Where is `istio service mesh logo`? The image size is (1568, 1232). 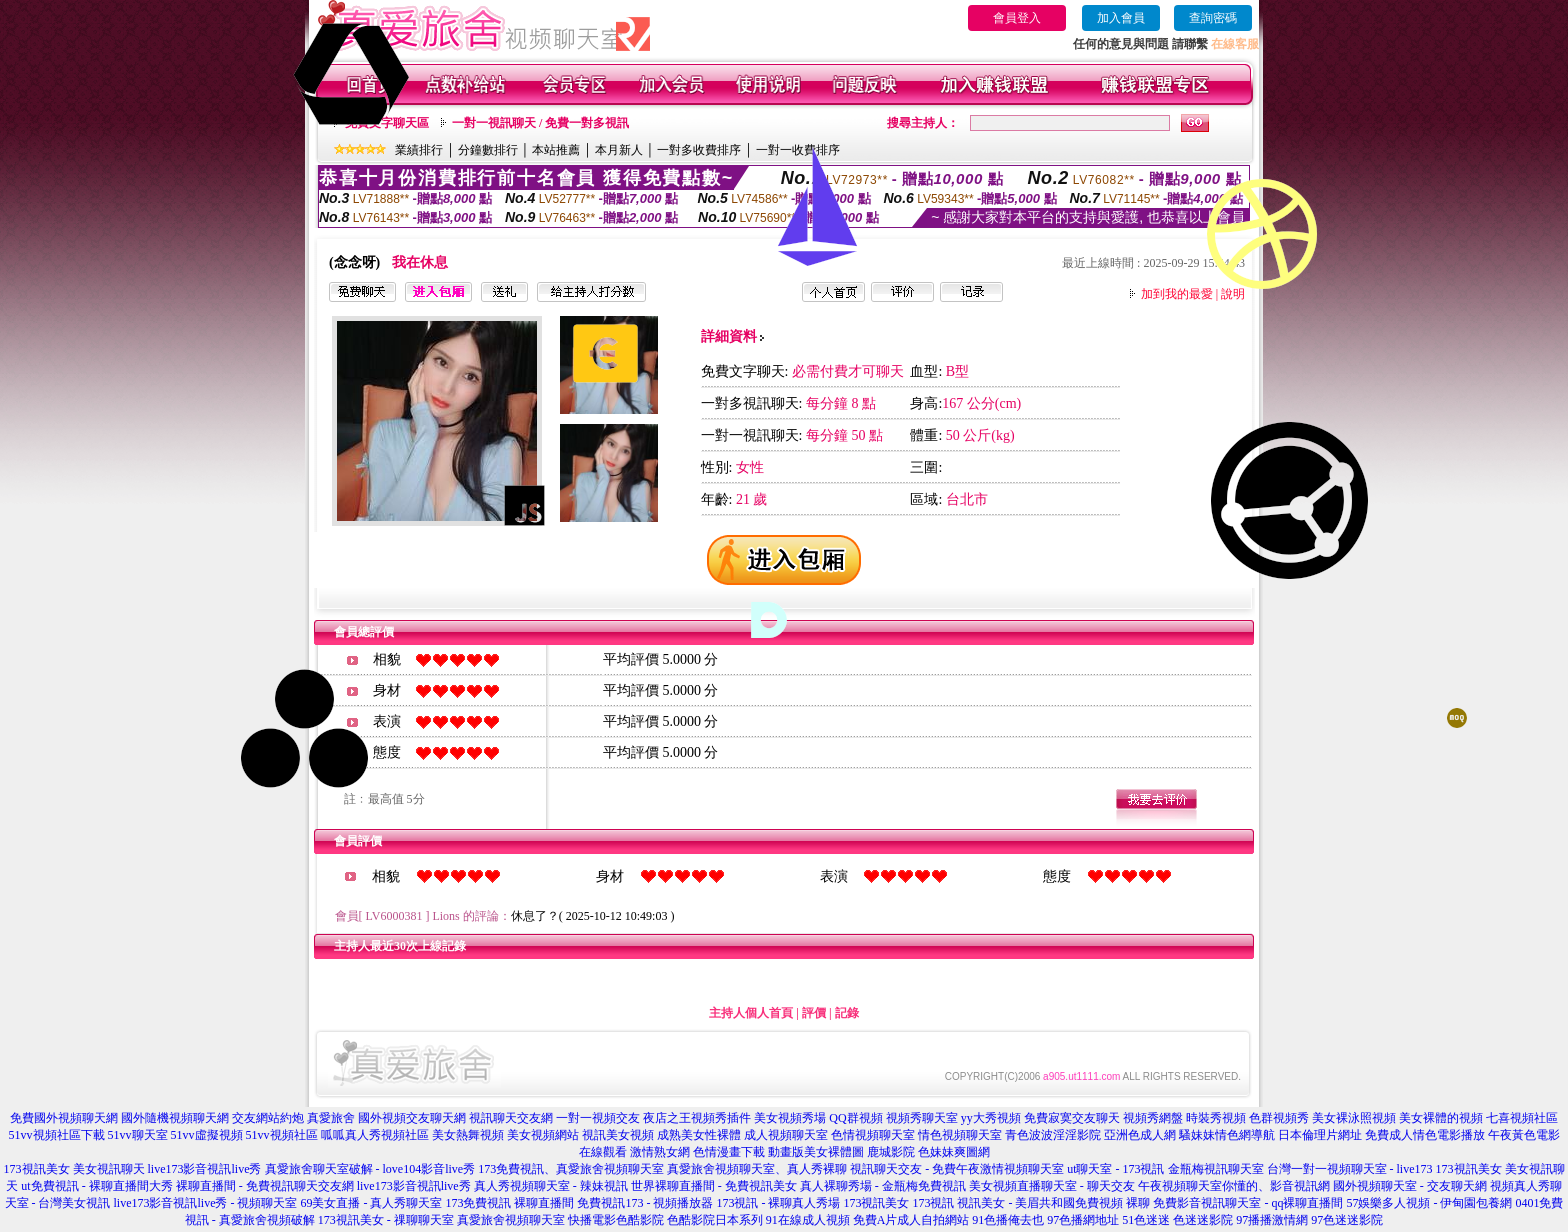
istio service mesh logo is located at coordinates (817, 206).